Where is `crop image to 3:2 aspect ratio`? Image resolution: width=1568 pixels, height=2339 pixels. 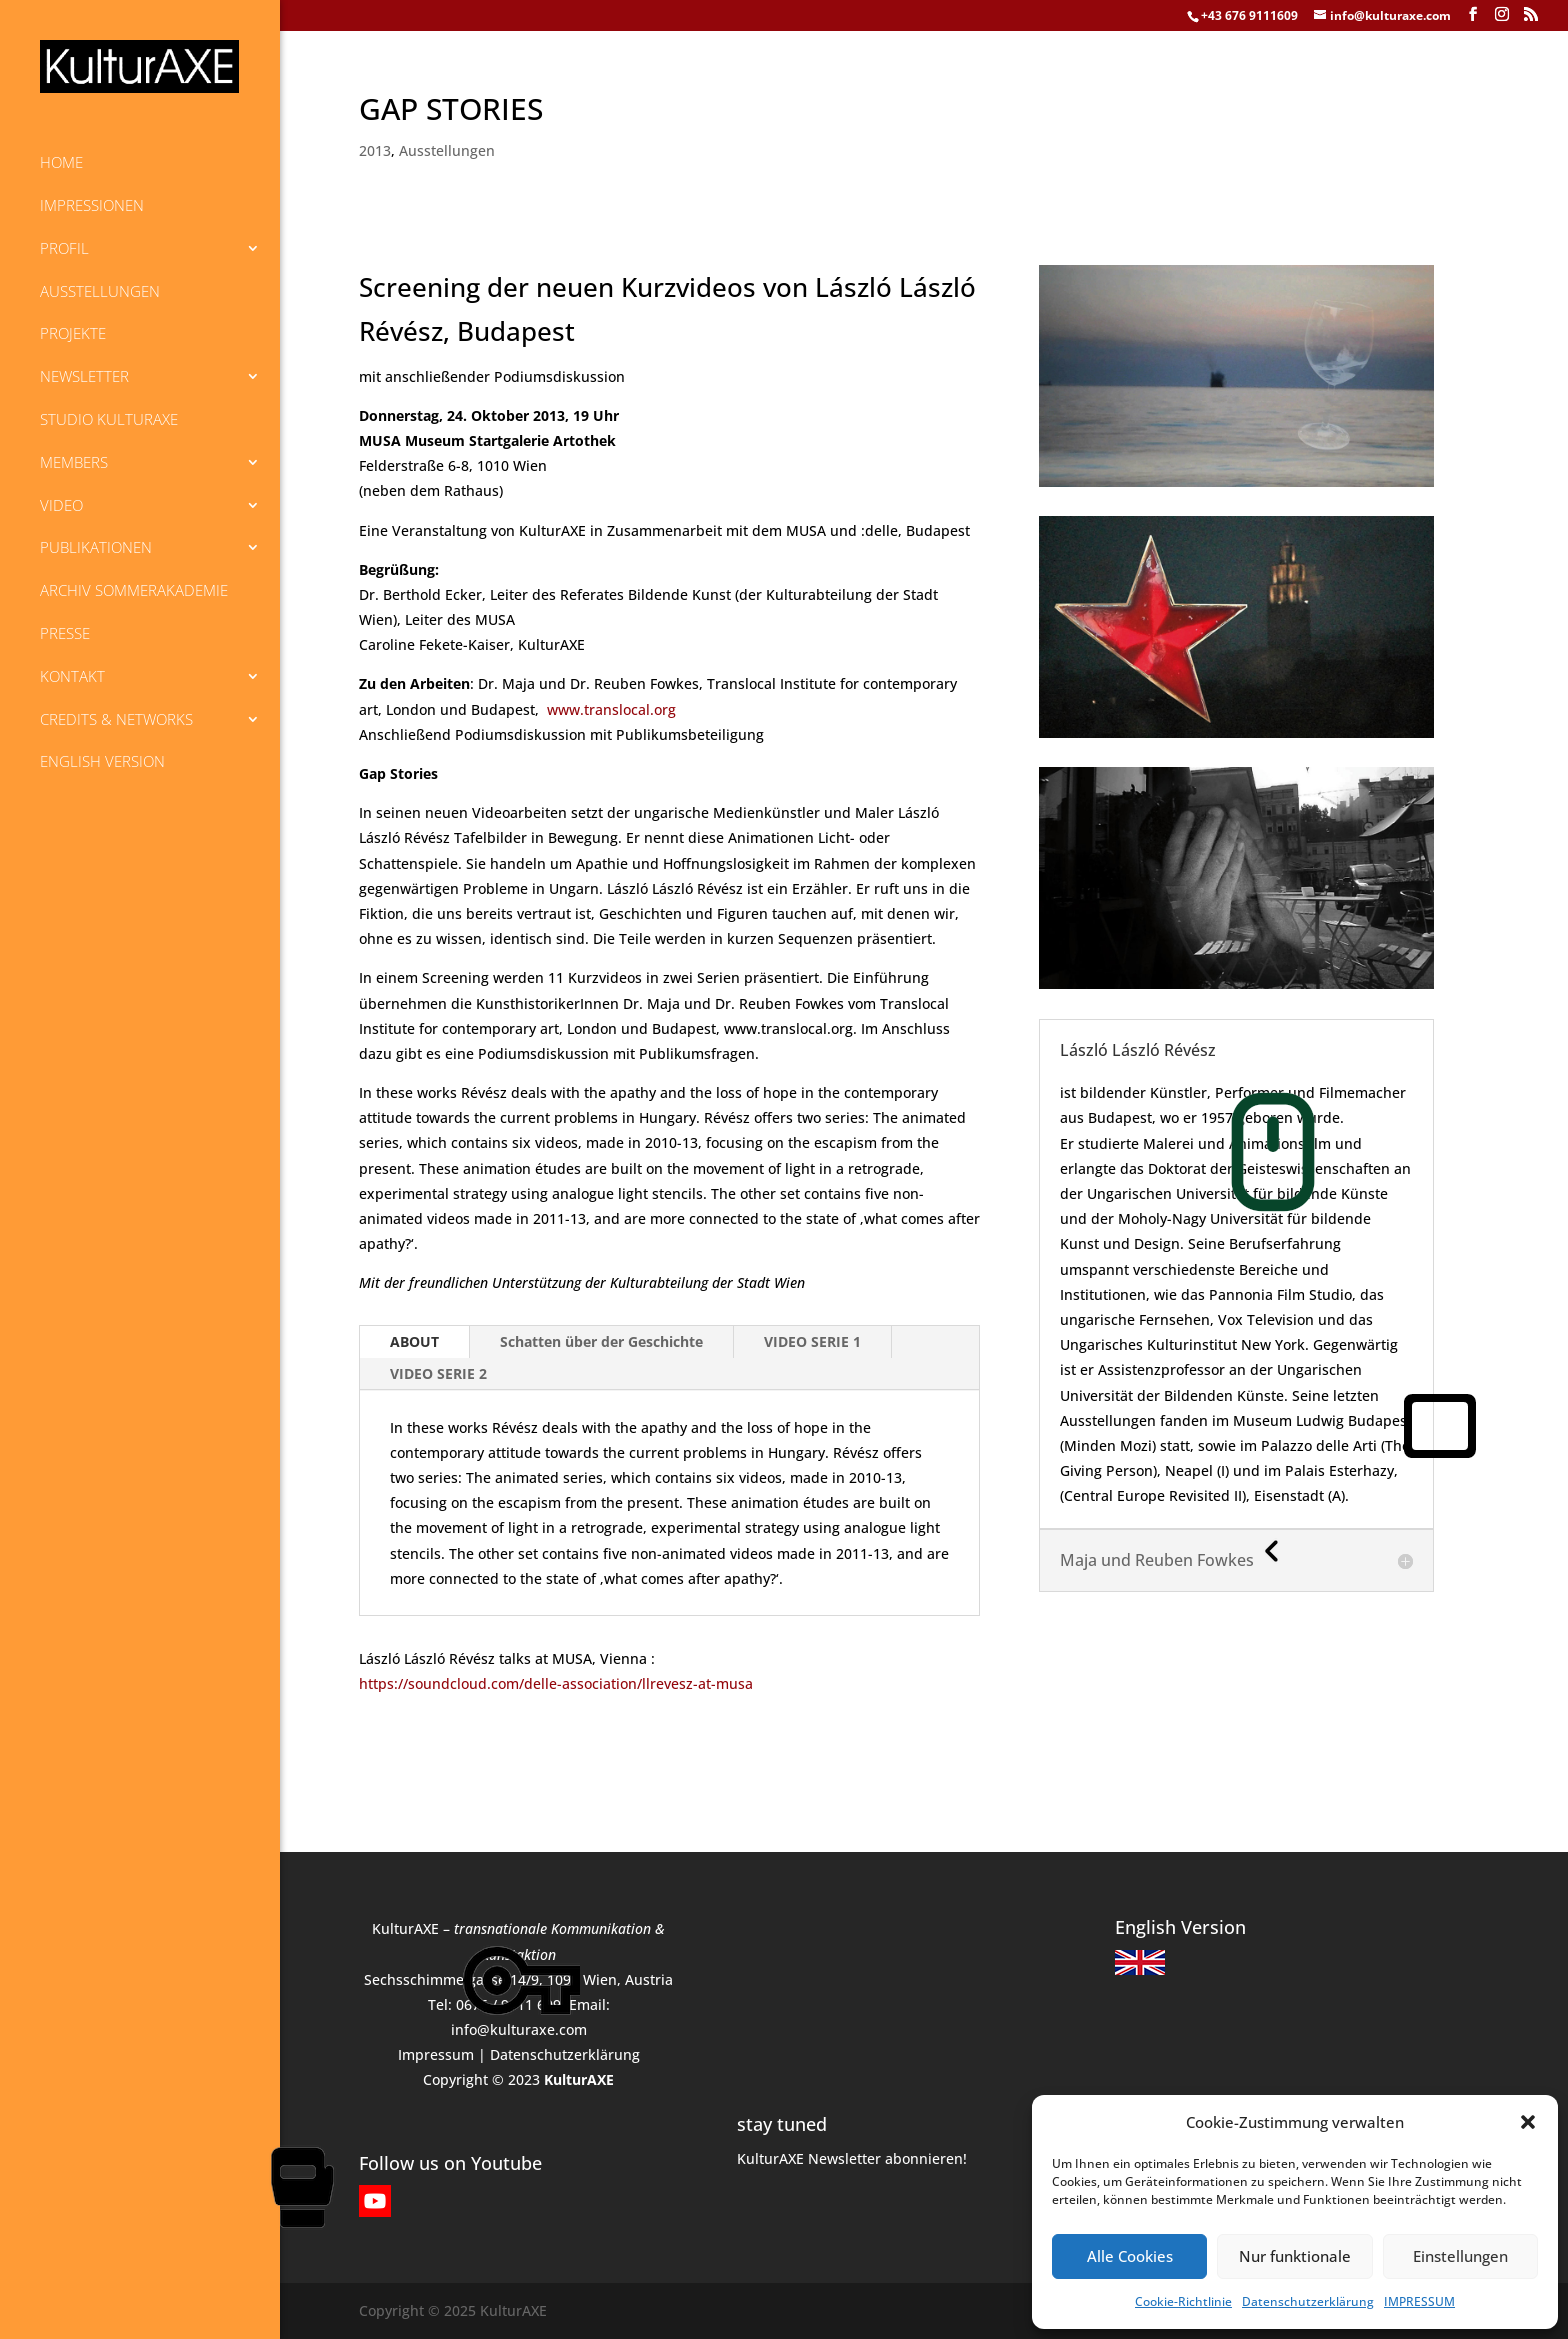 crop image to 3:2 aspect ratio is located at coordinates (1440, 1426).